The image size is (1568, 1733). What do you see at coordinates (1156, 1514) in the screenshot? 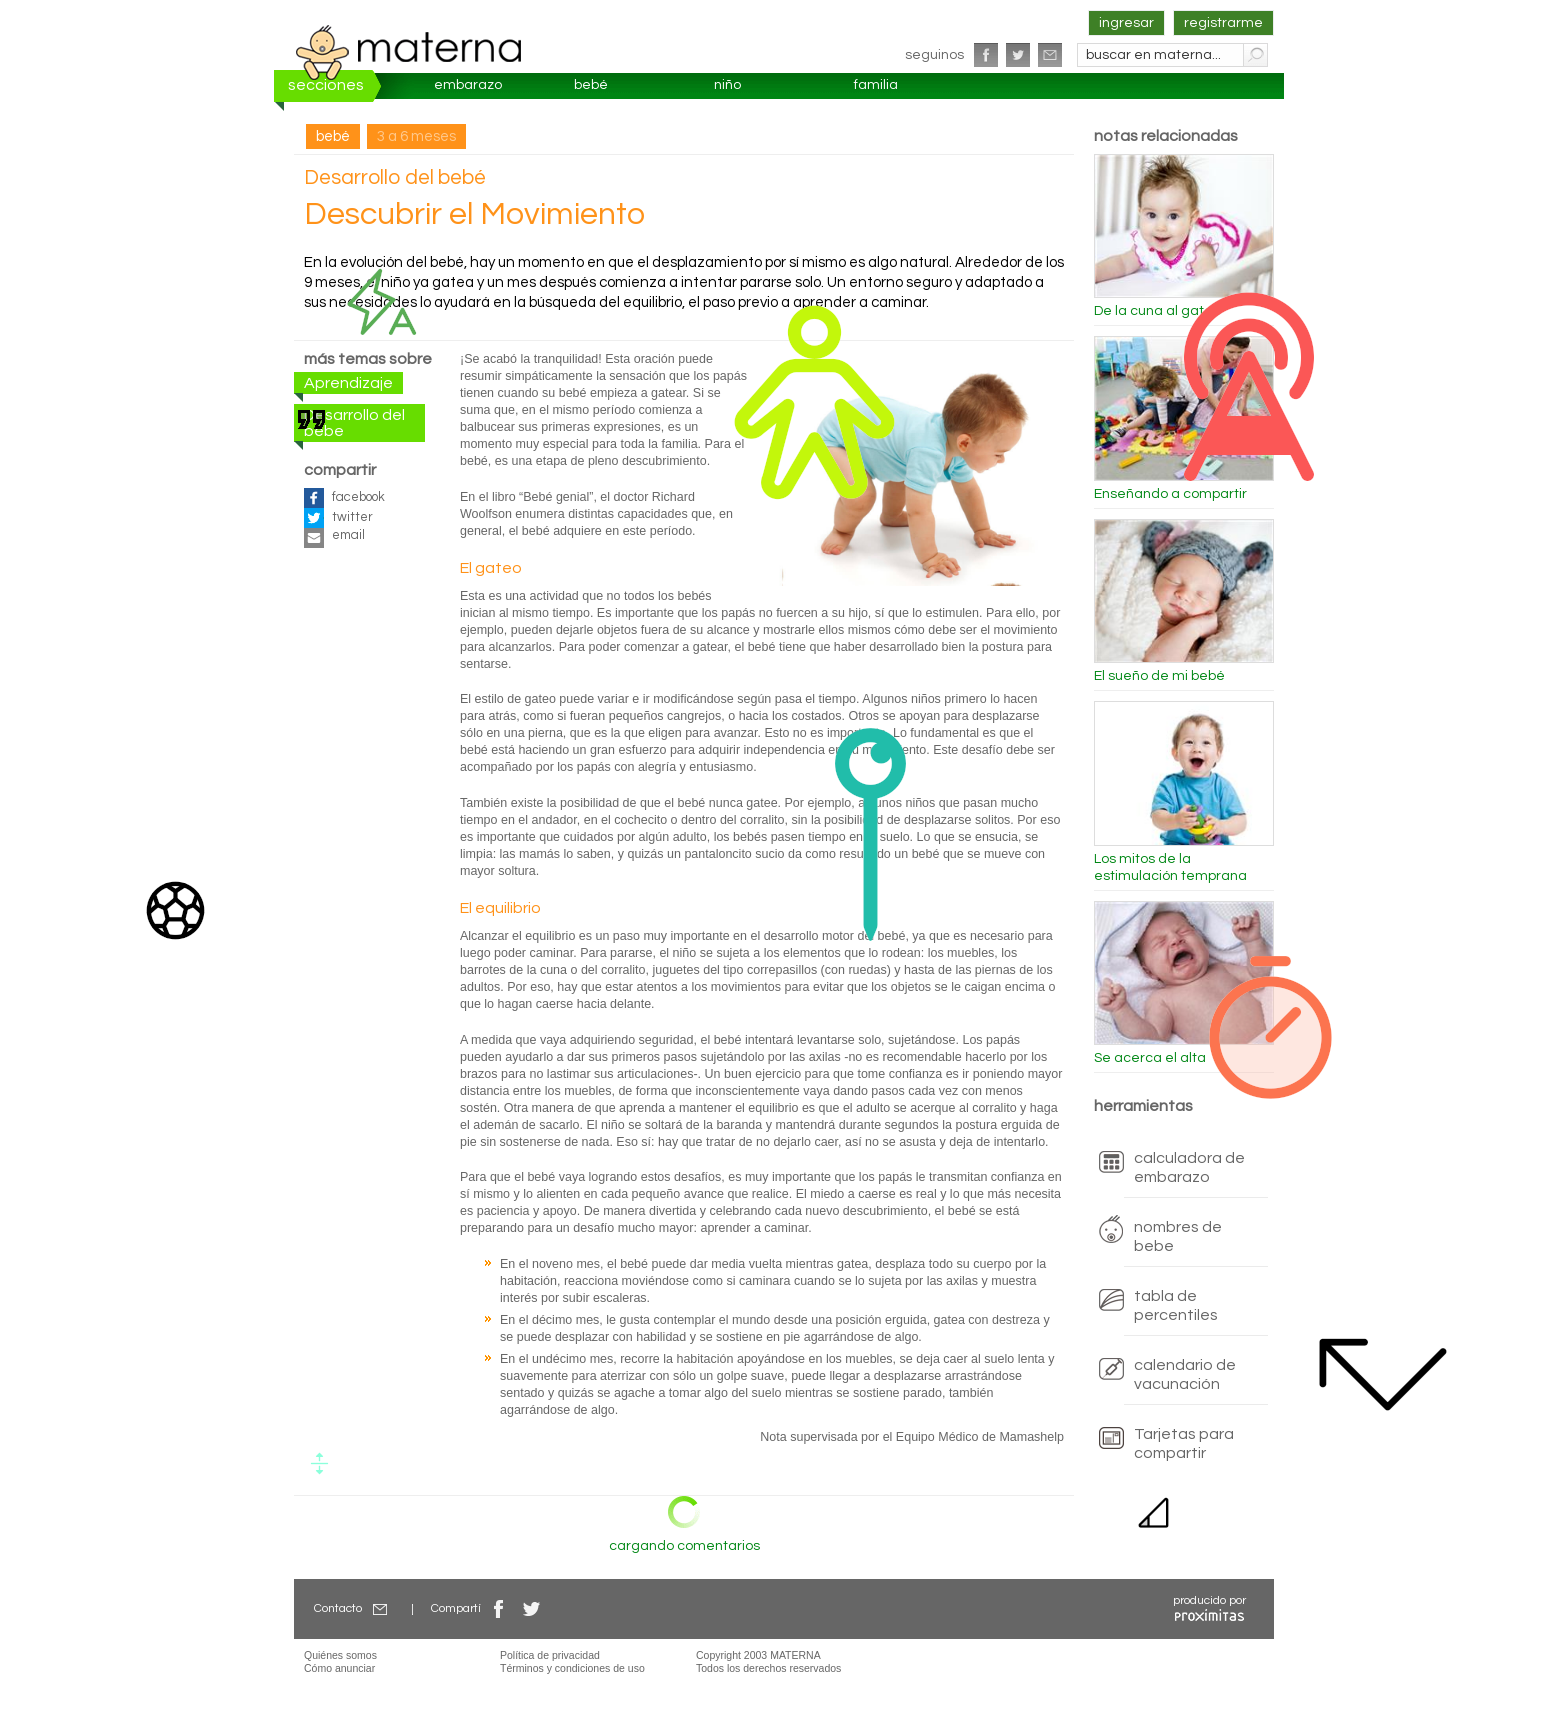
I see `indicates weak cellular signal strength` at bounding box center [1156, 1514].